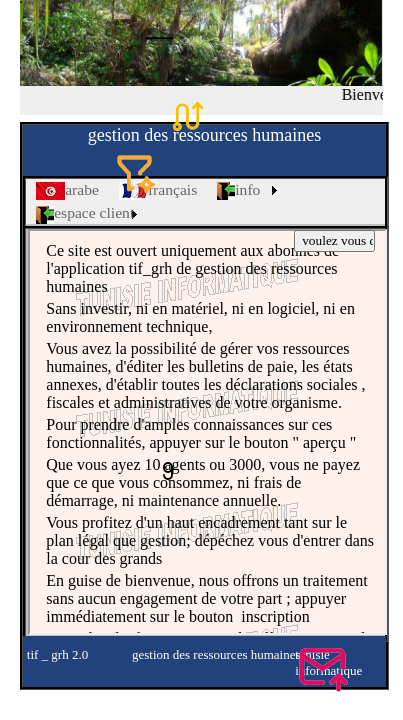 The image size is (403, 720). I want to click on s-turn or winding road ahead, so click(187, 116).